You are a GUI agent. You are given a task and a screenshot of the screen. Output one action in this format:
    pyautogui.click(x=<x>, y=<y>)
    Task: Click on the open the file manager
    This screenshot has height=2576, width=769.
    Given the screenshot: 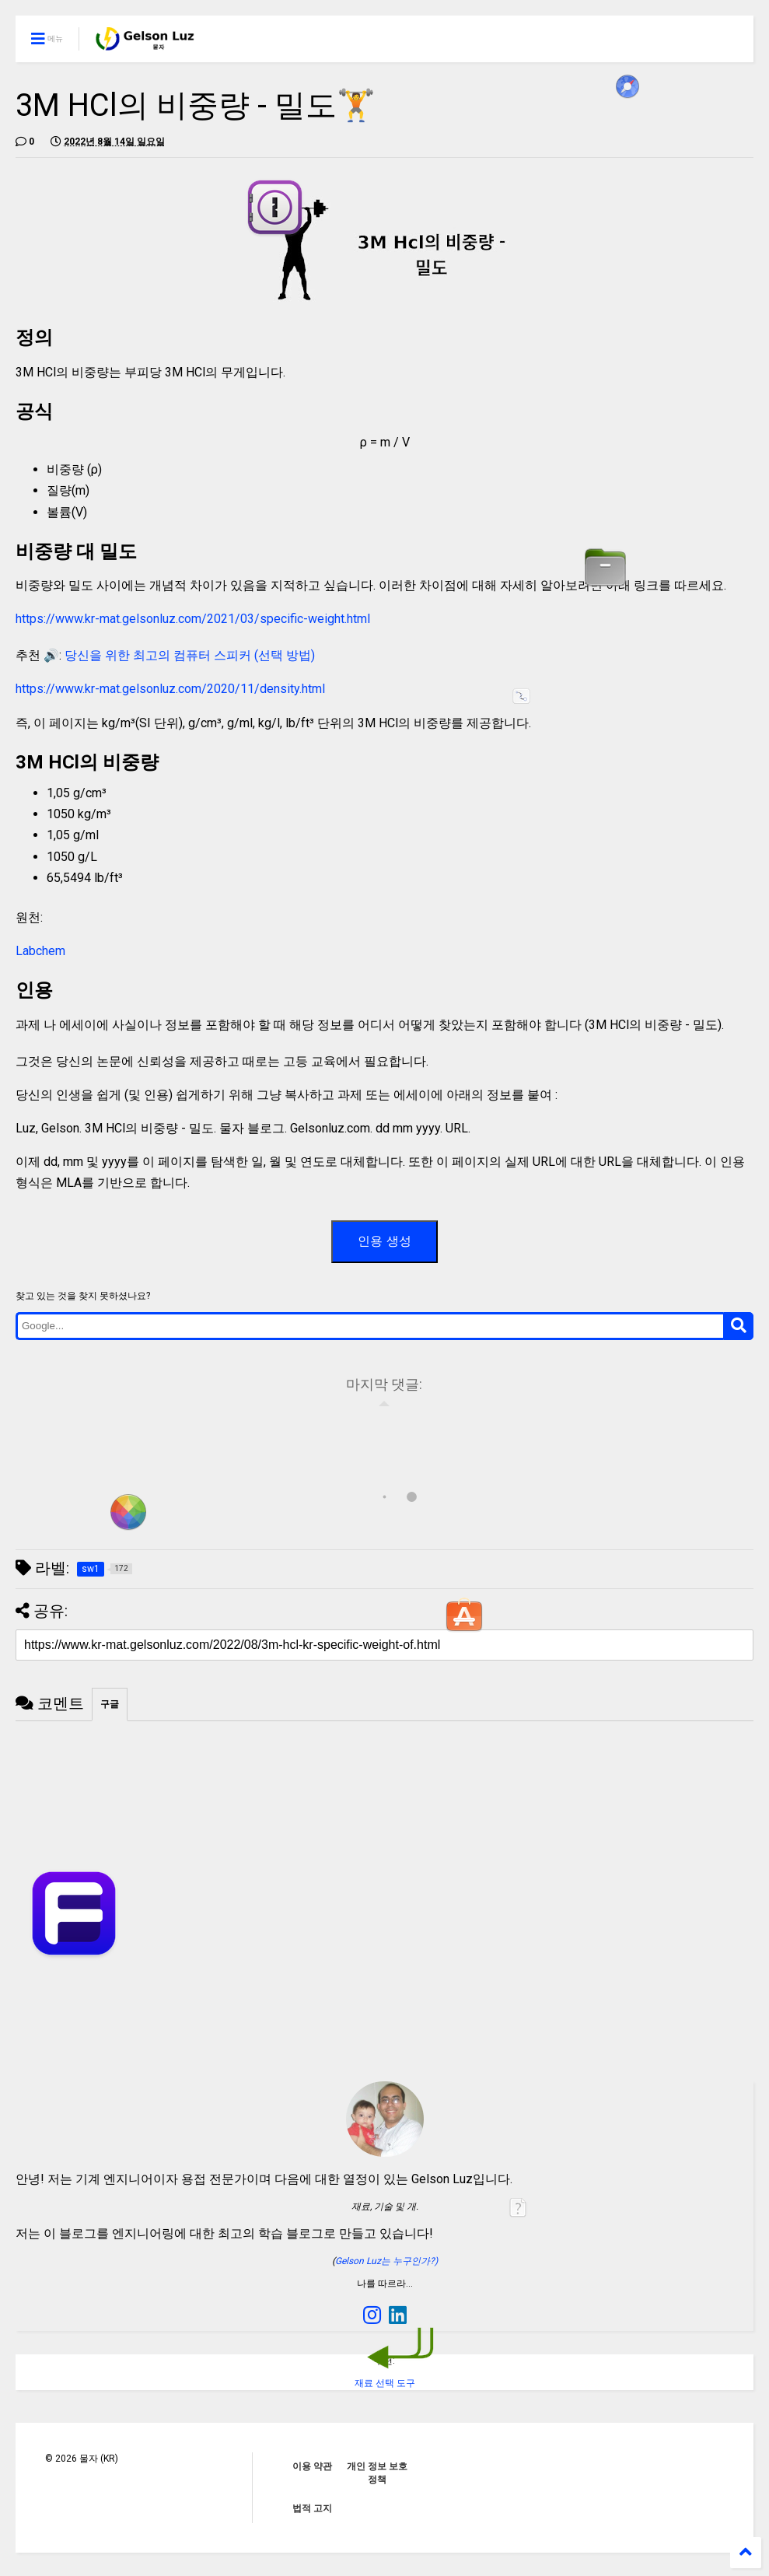 What is the action you would take?
    pyautogui.click(x=605, y=567)
    